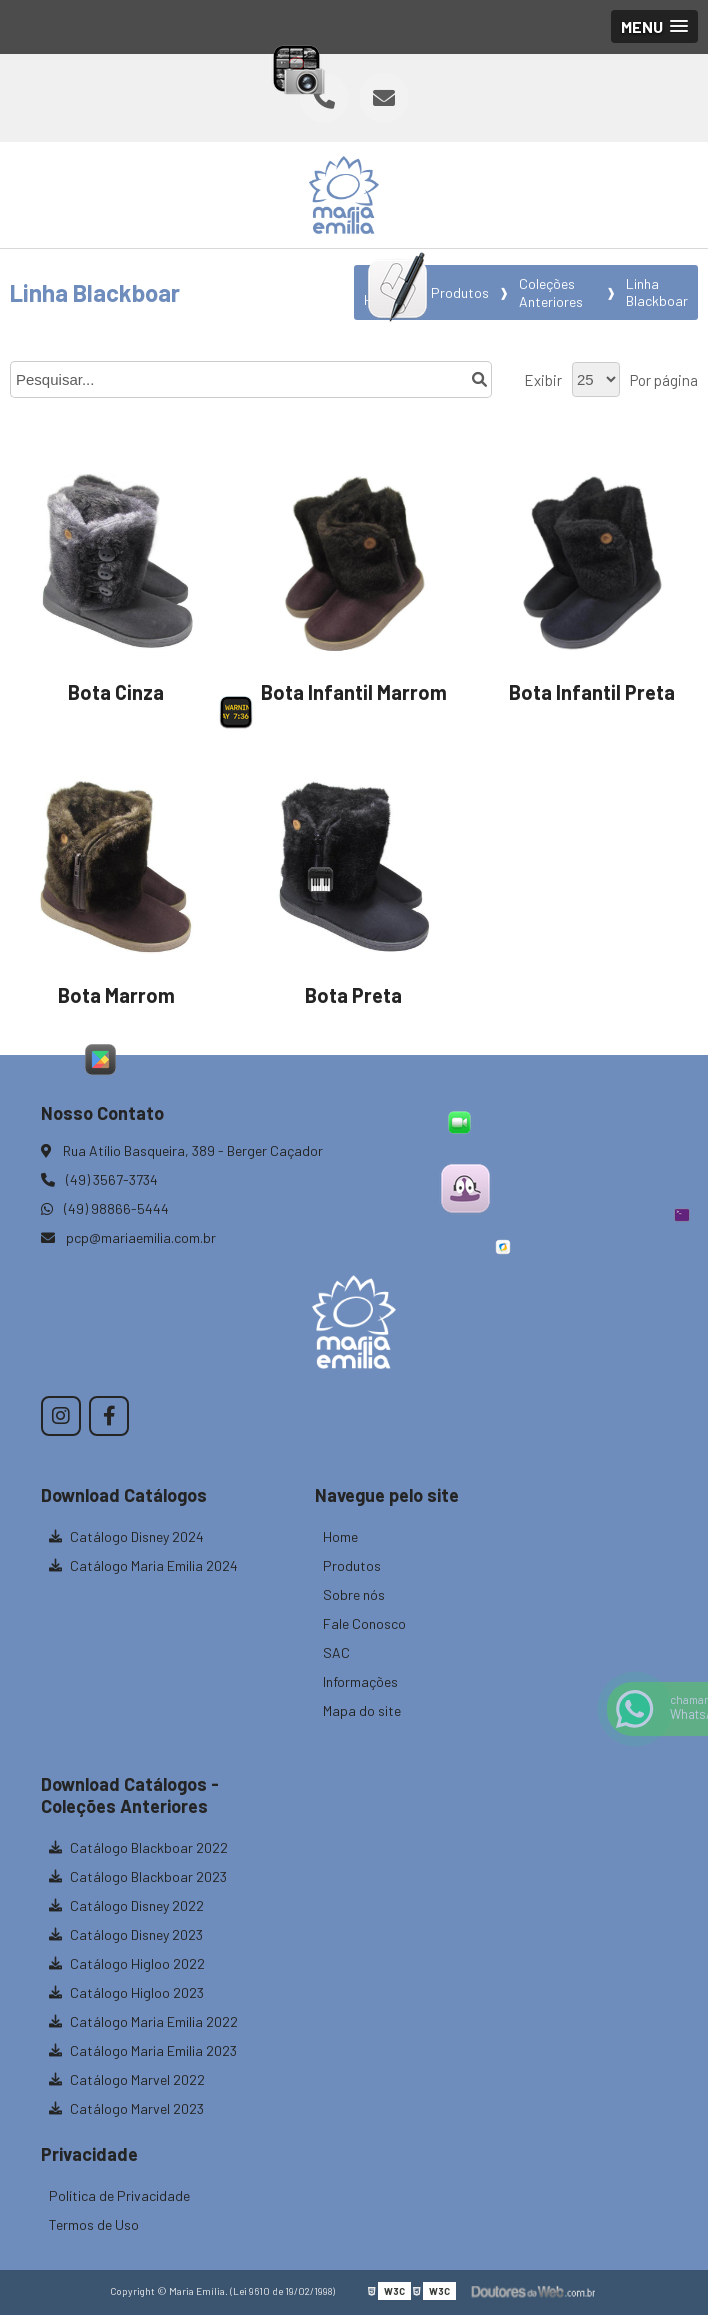  What do you see at coordinates (503, 1247) in the screenshot?
I see `open CrossOver app to run Windows software` at bounding box center [503, 1247].